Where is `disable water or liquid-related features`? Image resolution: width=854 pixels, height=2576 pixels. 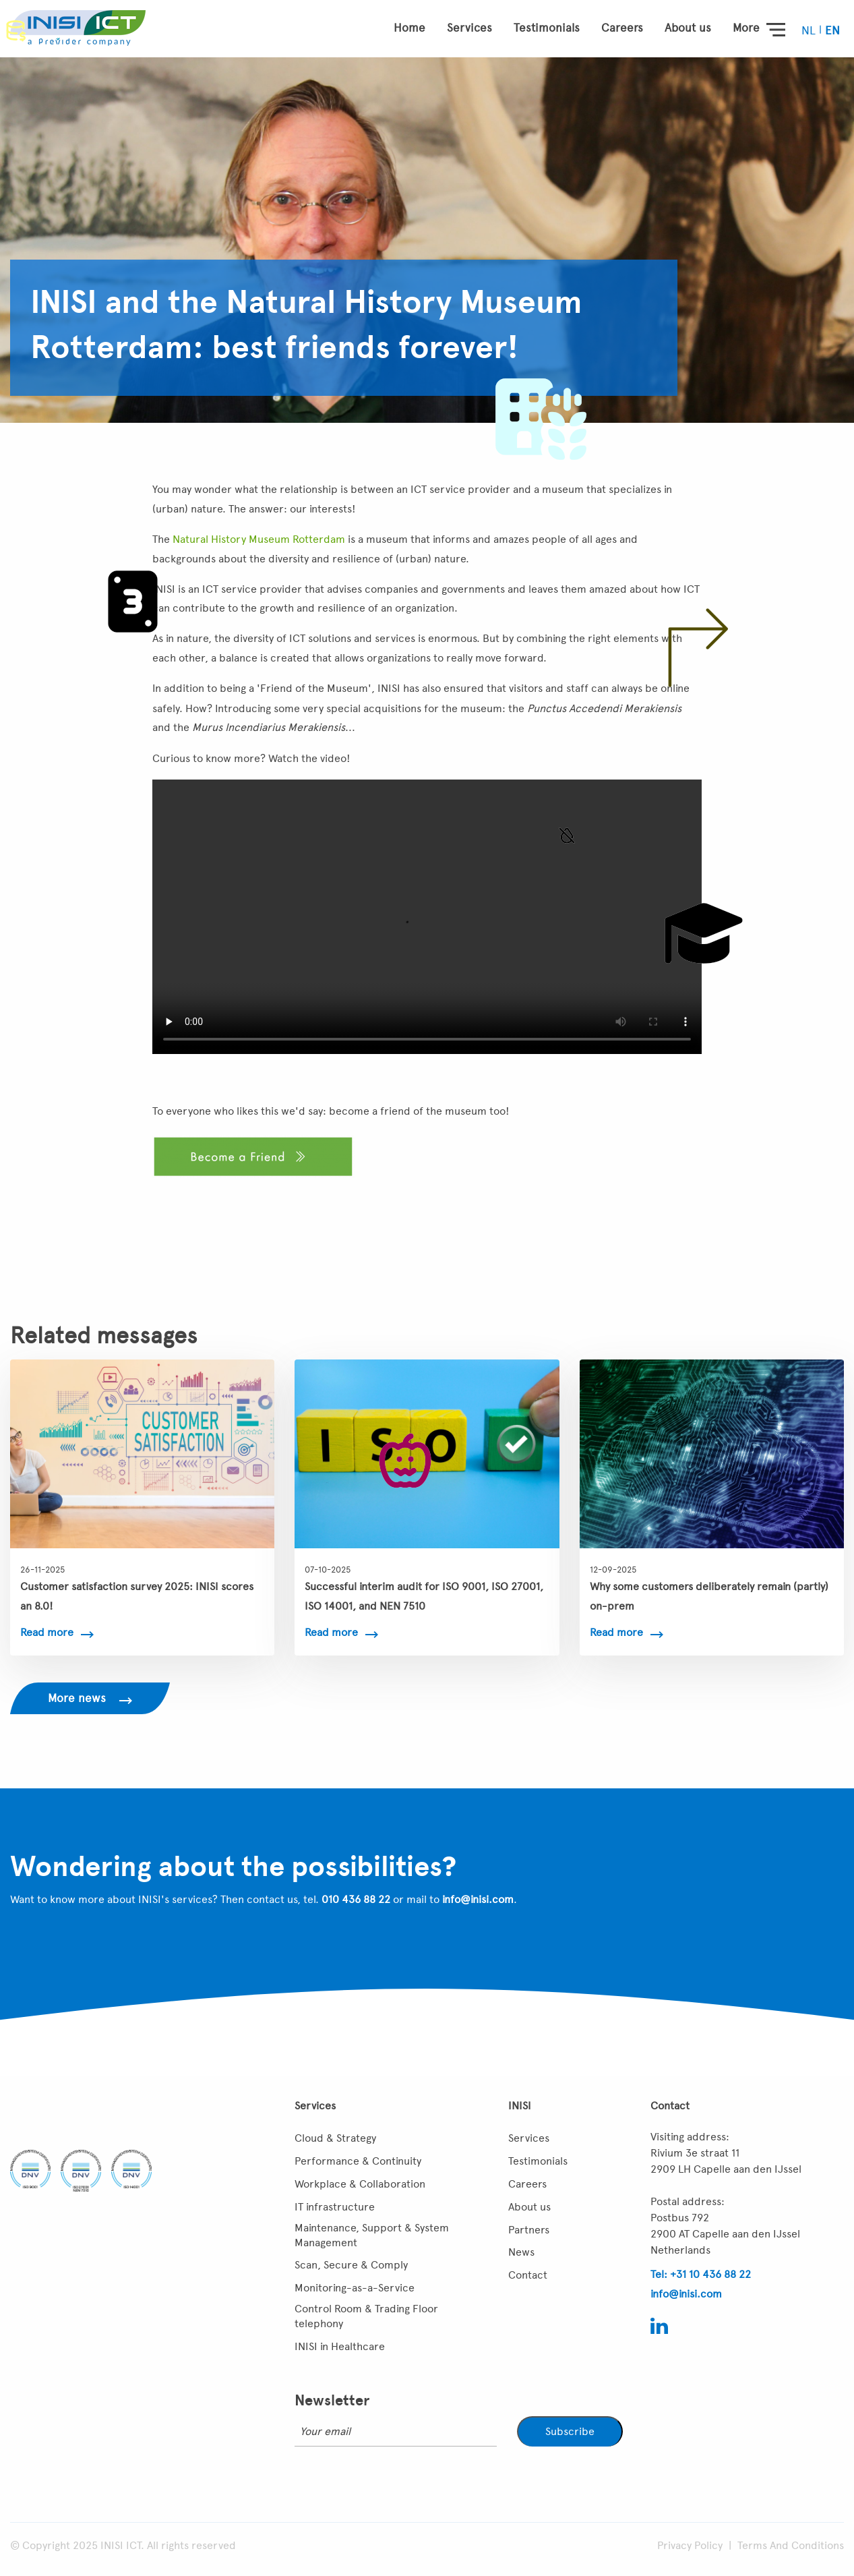
disable water or liquid-related features is located at coordinates (567, 836).